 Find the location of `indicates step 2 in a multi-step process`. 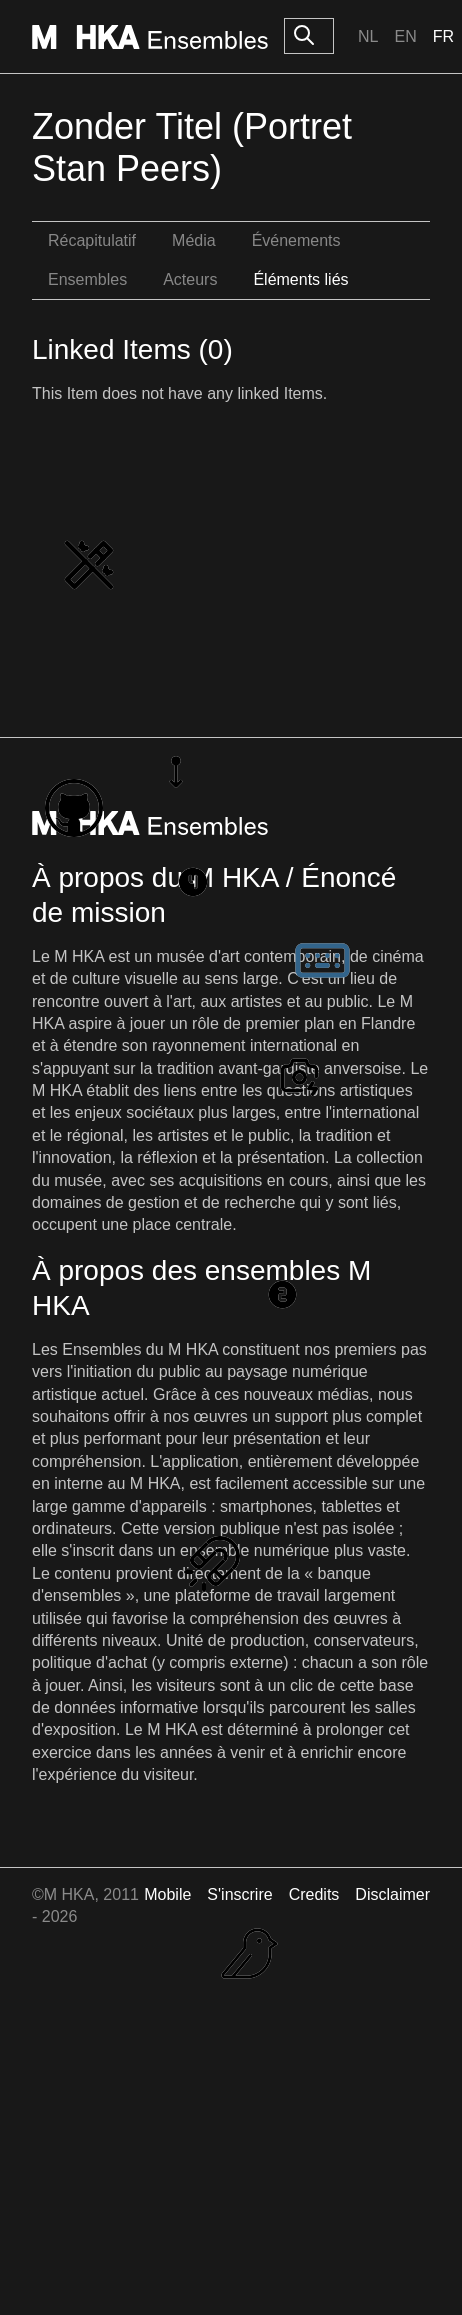

indicates step 2 in a multi-step process is located at coordinates (282, 1294).